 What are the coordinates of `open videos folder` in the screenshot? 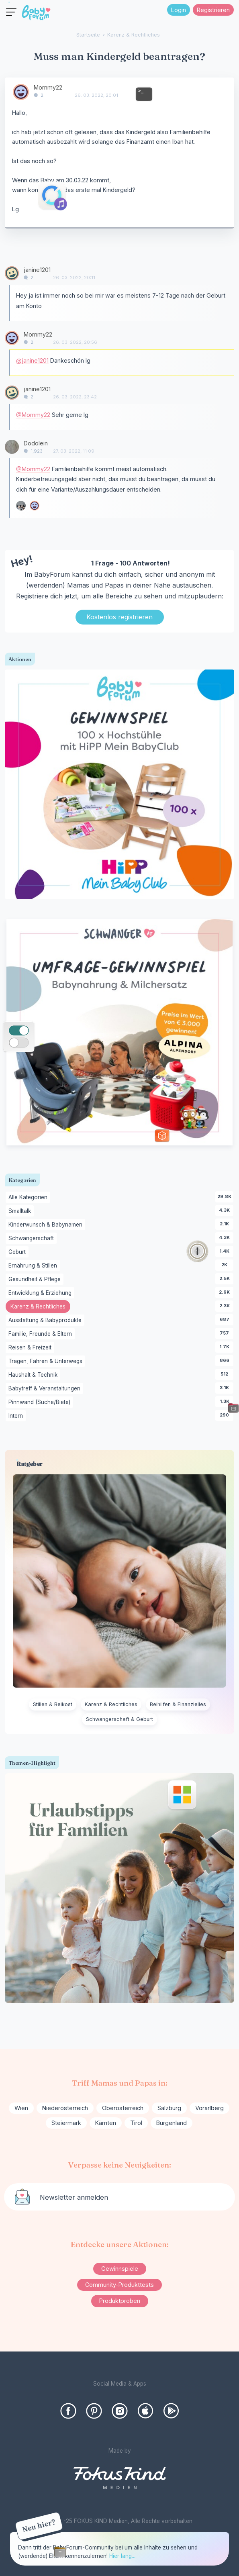 It's located at (233, 1408).